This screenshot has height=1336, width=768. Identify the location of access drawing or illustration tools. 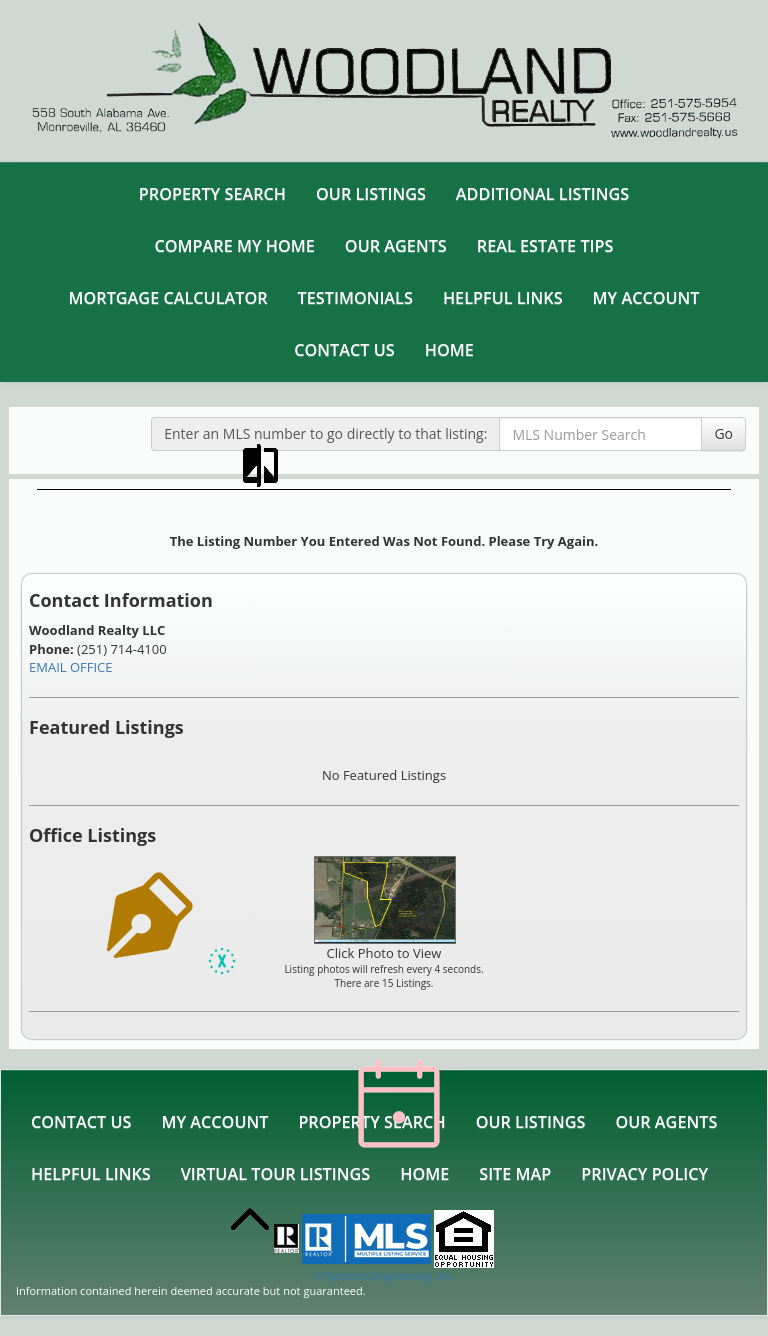
(144, 920).